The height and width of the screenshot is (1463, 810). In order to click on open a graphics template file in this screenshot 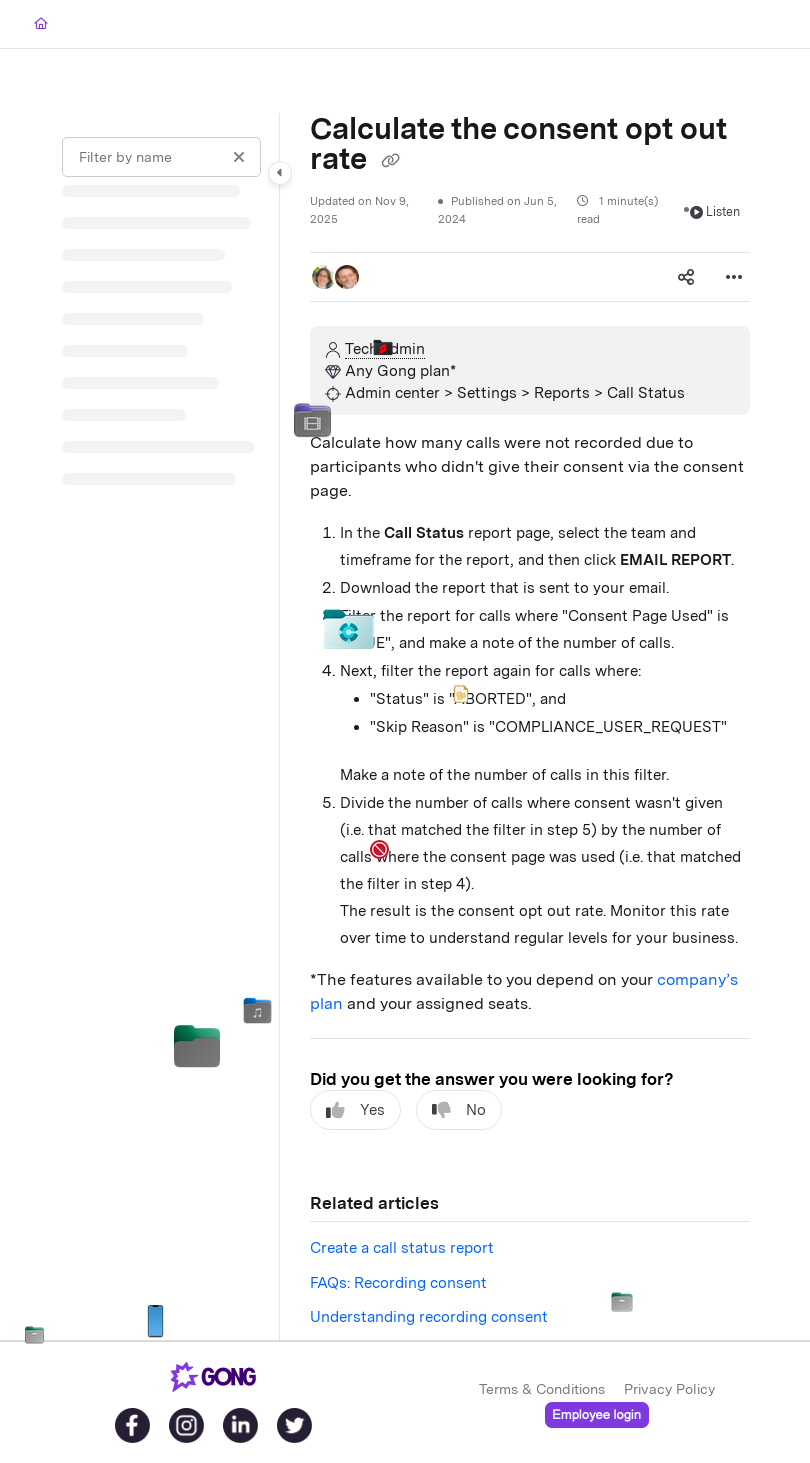, I will do `click(461, 694)`.